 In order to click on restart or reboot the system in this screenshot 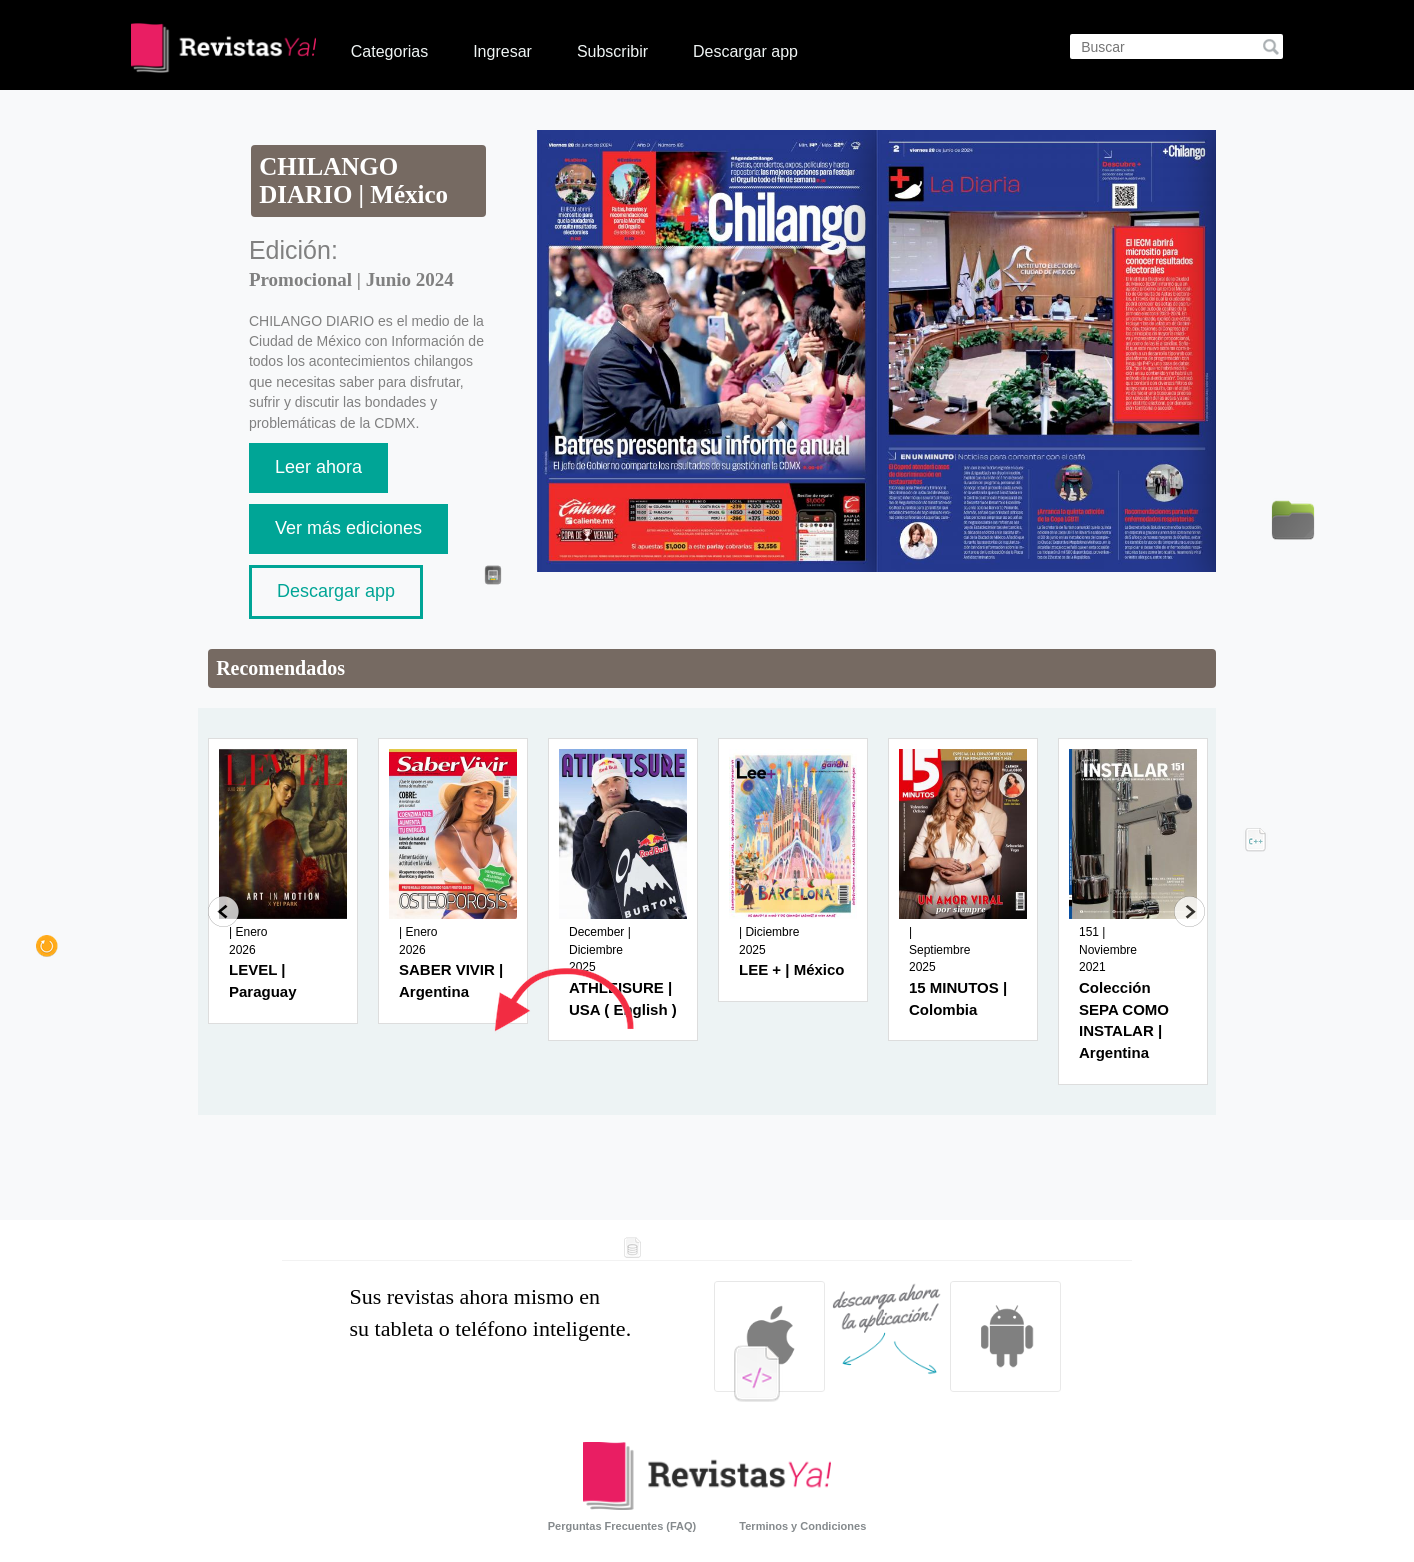, I will do `click(47, 946)`.